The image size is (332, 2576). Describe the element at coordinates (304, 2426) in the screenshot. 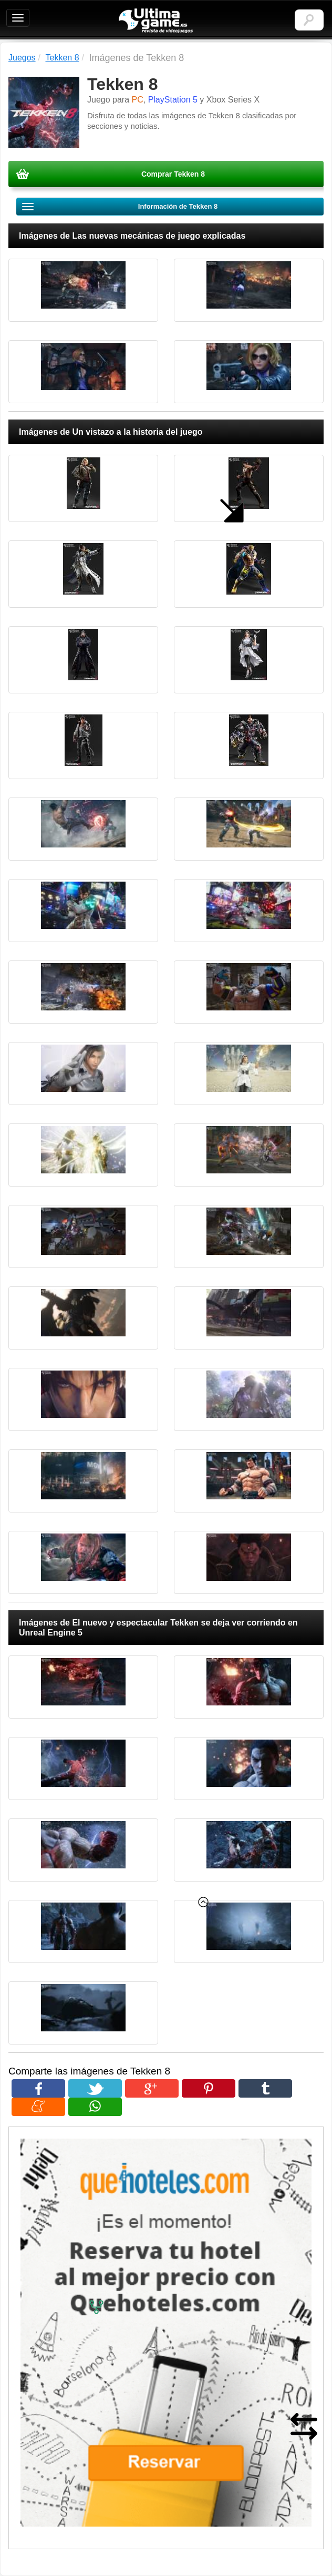

I see `swap or exchange items` at that location.